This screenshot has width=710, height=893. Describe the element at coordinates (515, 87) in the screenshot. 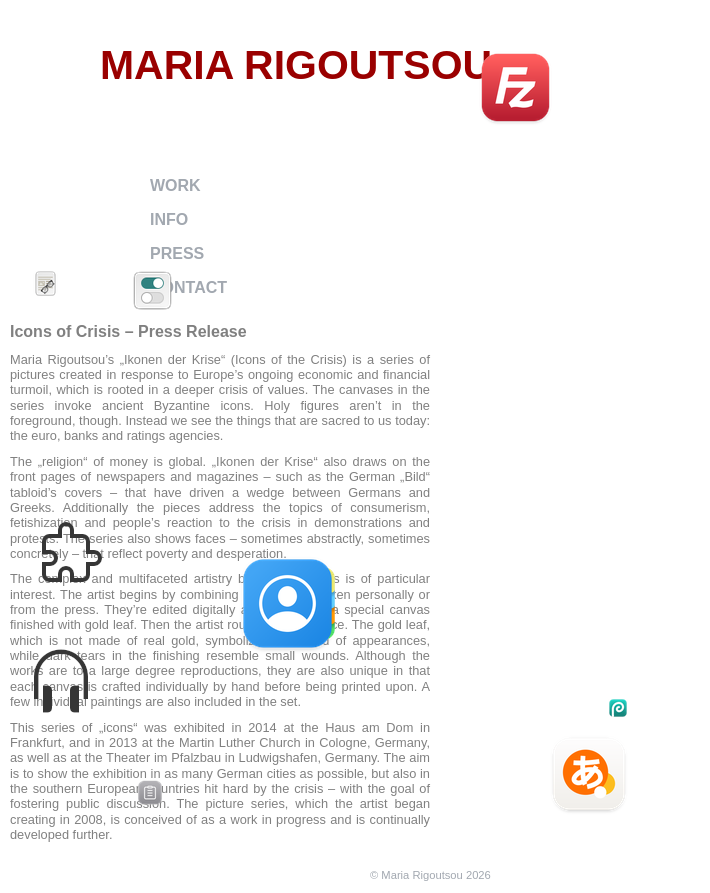

I see `open FileZilla FTP client` at that location.